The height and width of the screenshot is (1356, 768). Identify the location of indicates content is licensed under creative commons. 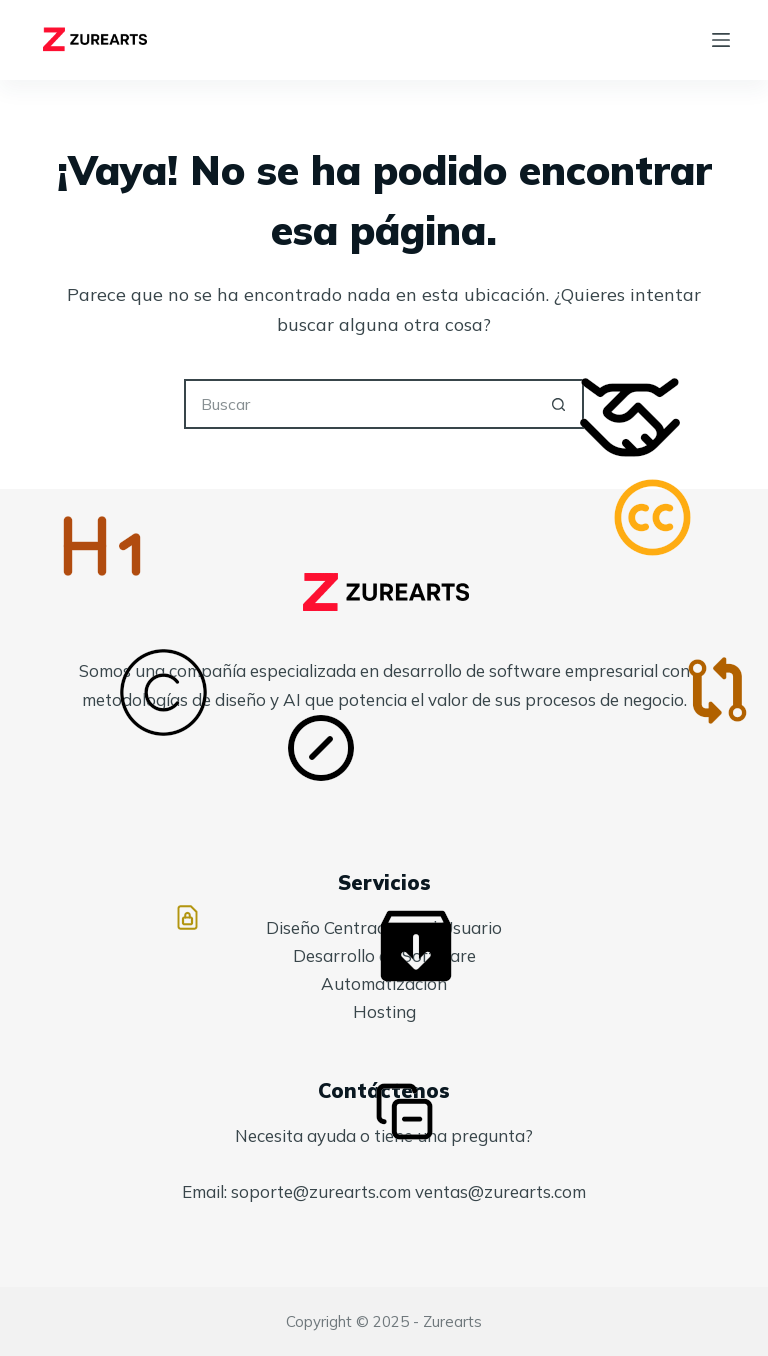
(652, 517).